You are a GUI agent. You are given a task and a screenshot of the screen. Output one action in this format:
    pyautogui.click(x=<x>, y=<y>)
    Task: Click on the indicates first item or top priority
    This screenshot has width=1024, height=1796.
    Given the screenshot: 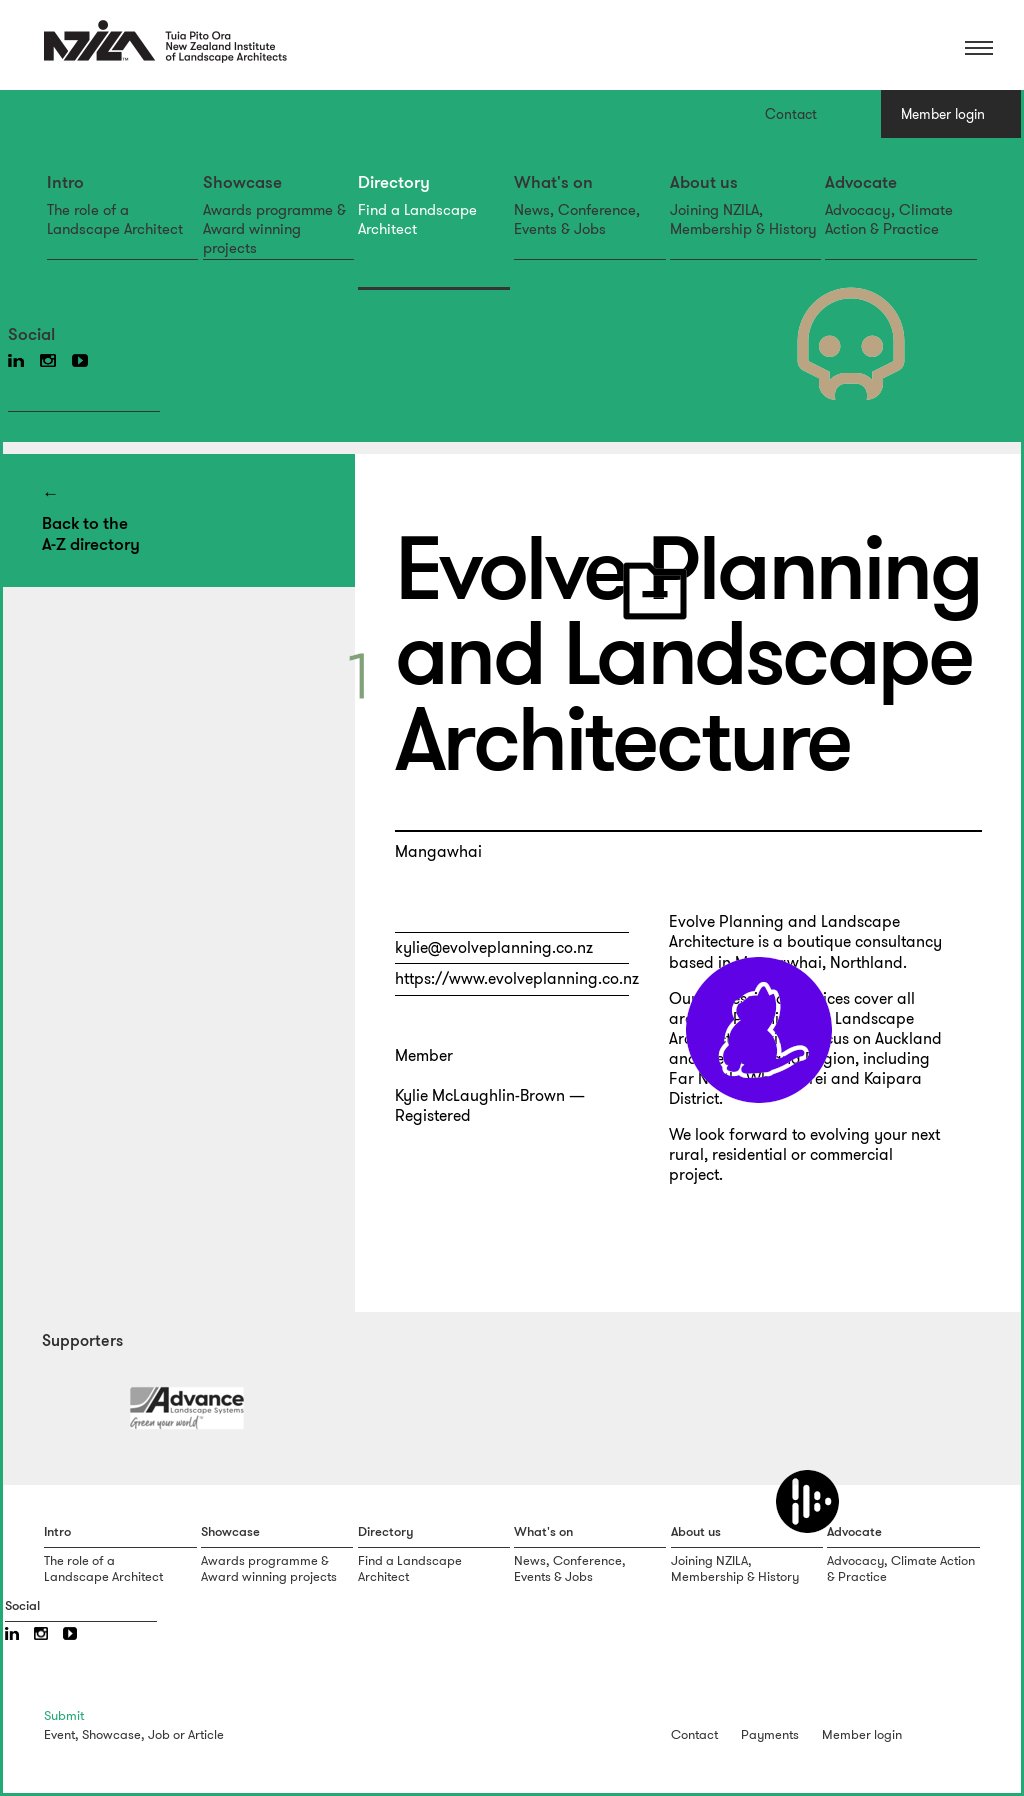 What is the action you would take?
    pyautogui.click(x=359, y=676)
    